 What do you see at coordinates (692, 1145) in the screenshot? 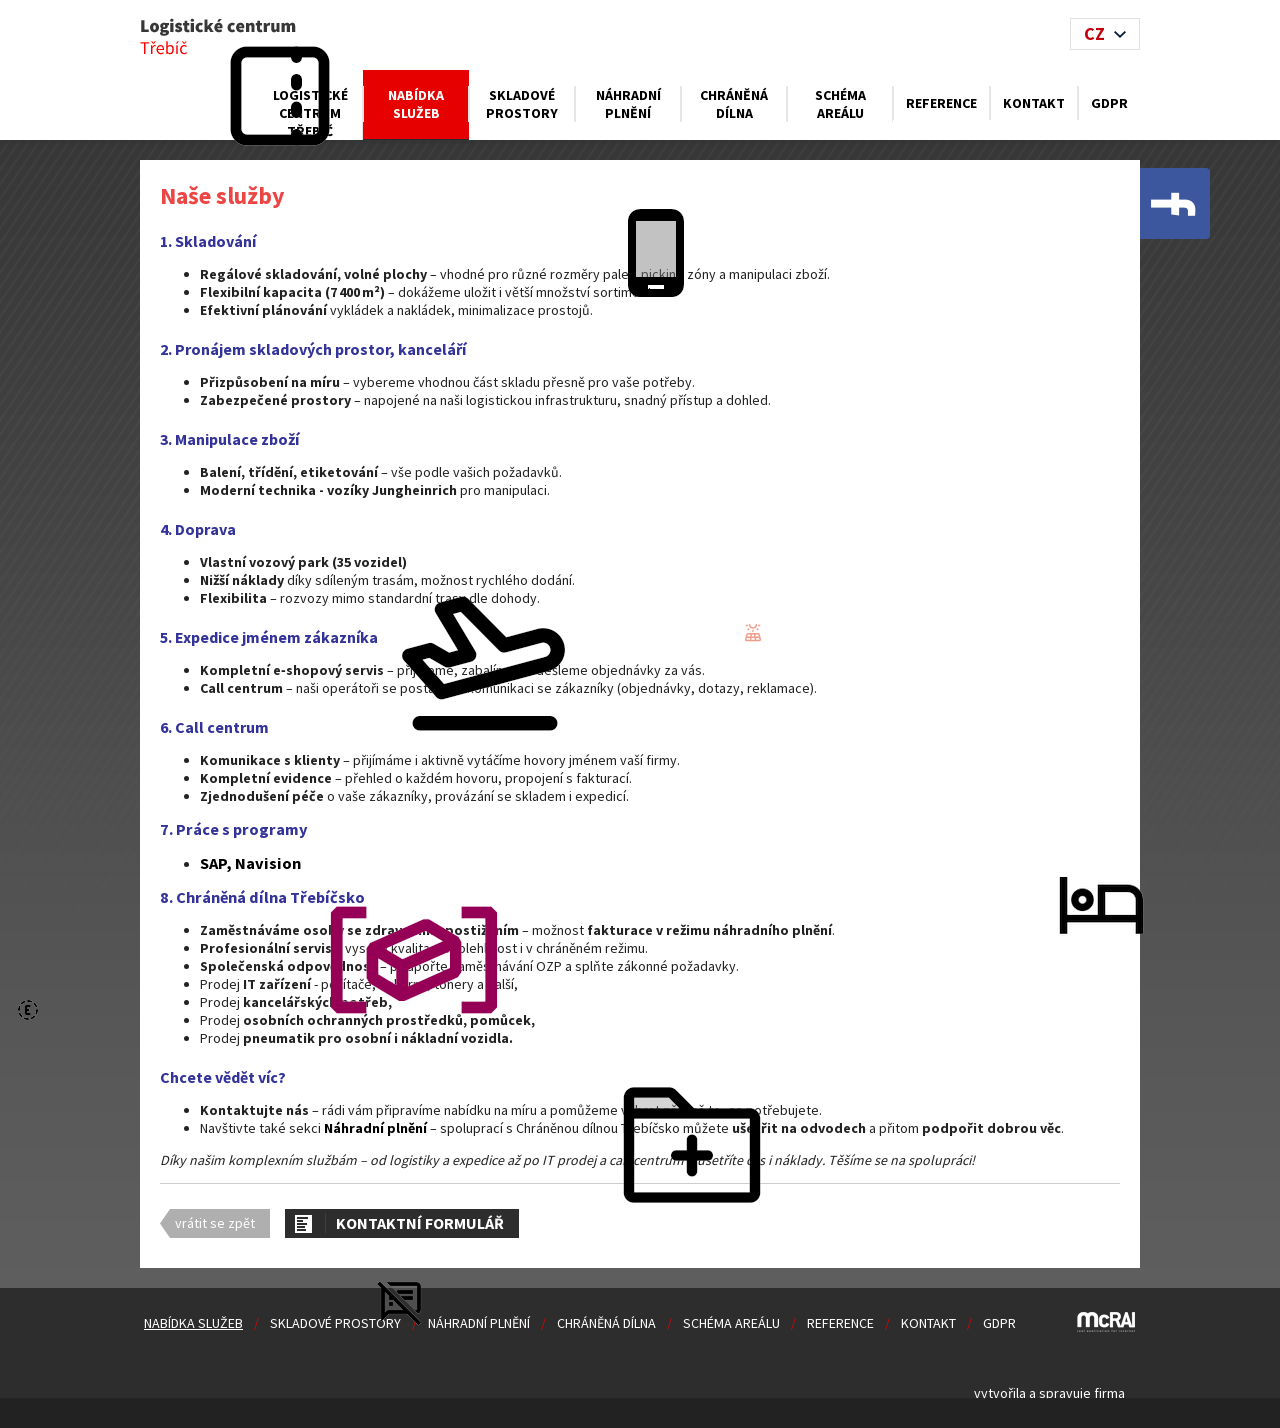
I see `create a new folder` at bounding box center [692, 1145].